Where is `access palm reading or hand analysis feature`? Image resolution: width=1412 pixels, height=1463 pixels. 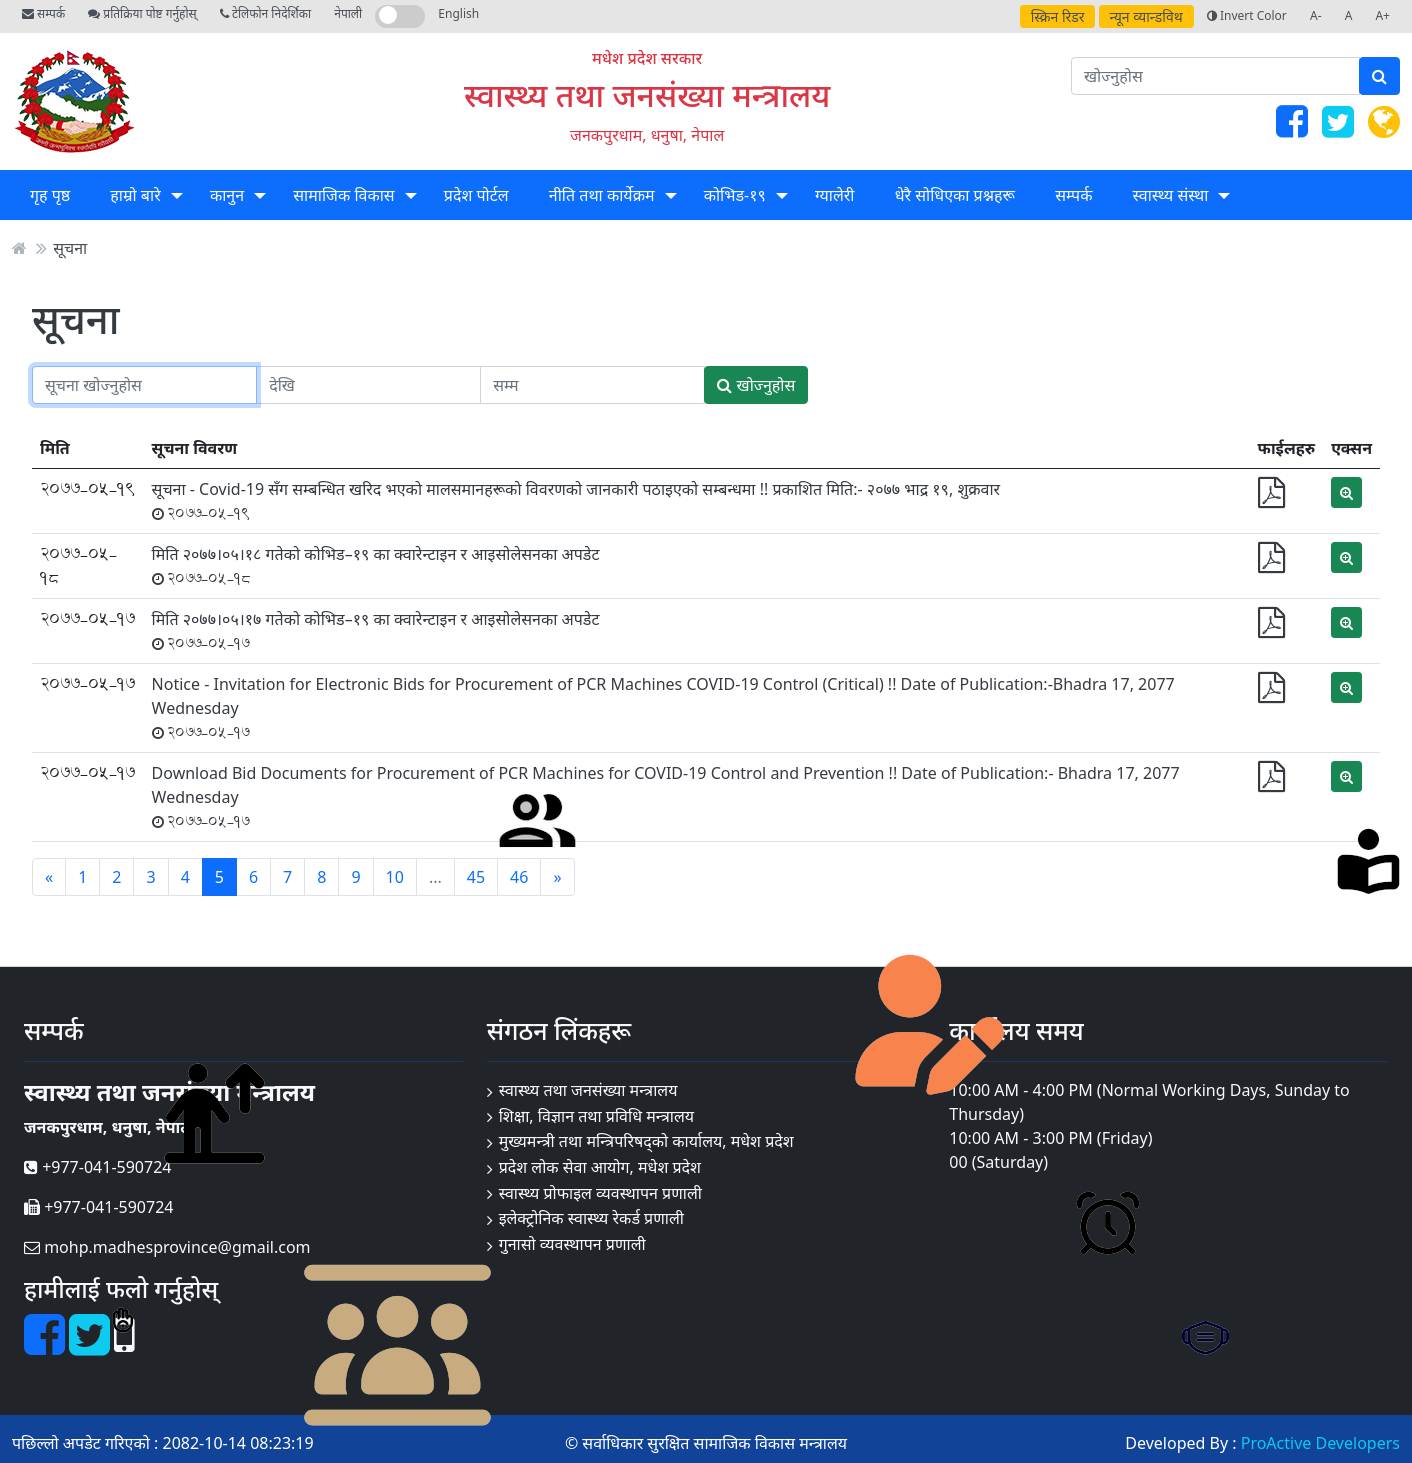 access palm reading or hand analysis feature is located at coordinates (123, 1320).